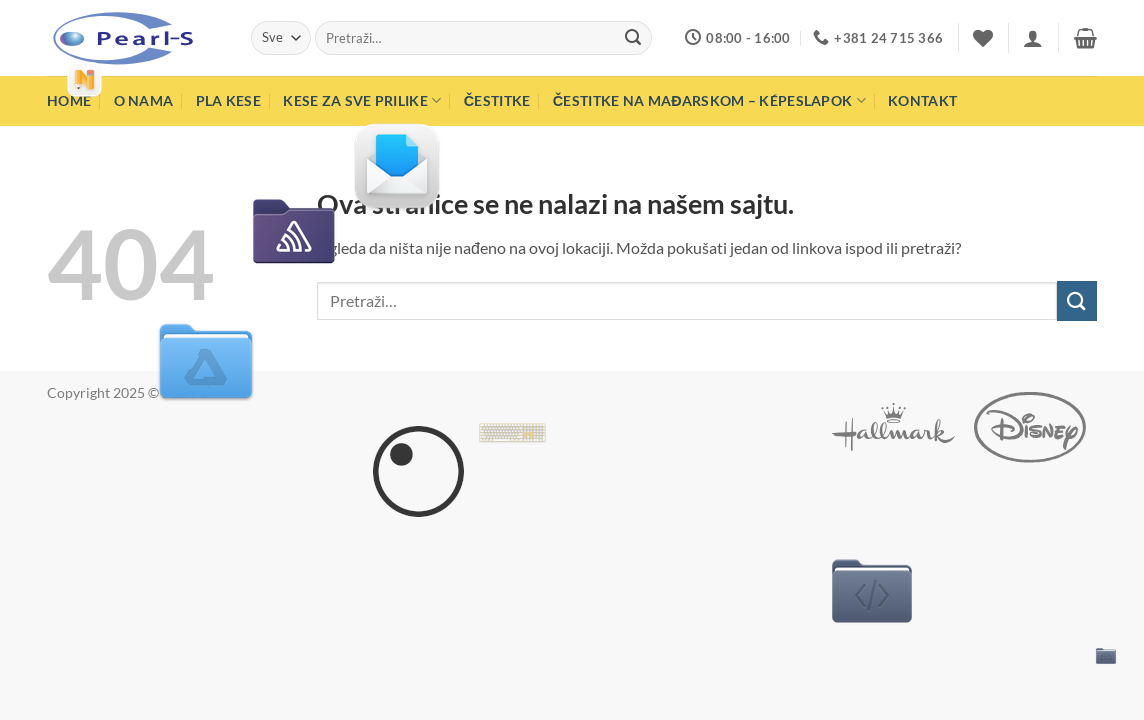 The height and width of the screenshot is (720, 1144). What do you see at coordinates (206, 361) in the screenshot?
I see `open Affinity app files folder` at bounding box center [206, 361].